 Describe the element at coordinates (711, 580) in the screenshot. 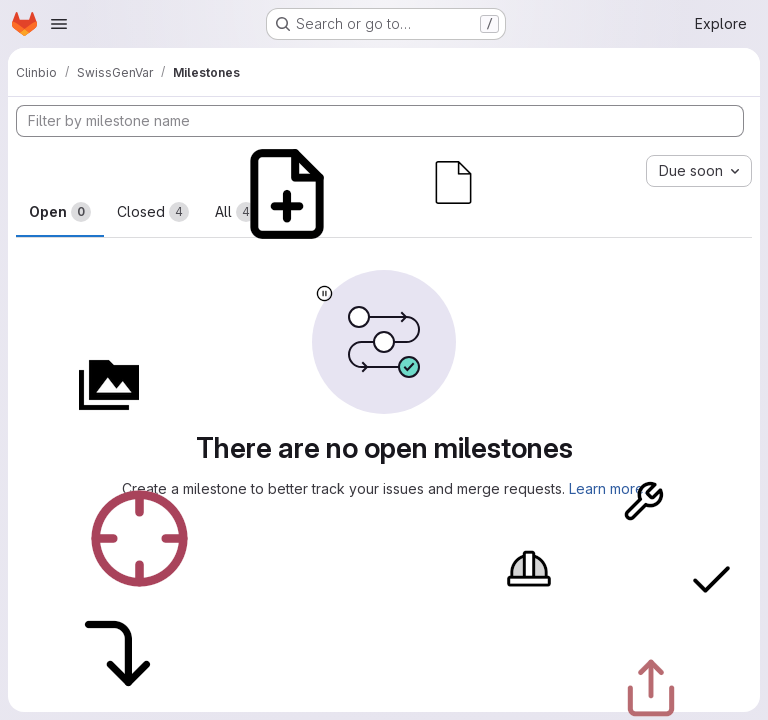

I see `confirm or submit an action` at that location.